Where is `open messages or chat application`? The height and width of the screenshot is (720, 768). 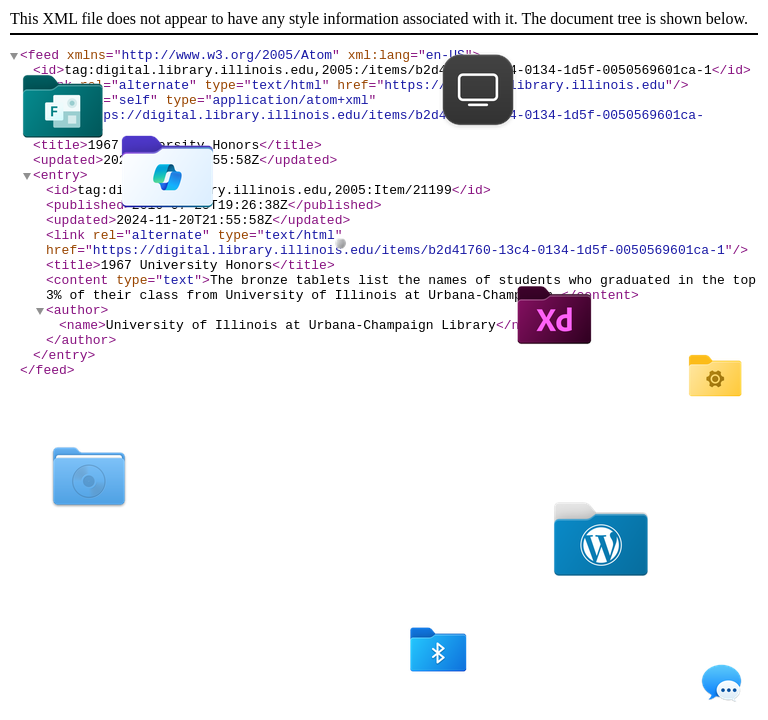 open messages or chat application is located at coordinates (721, 682).